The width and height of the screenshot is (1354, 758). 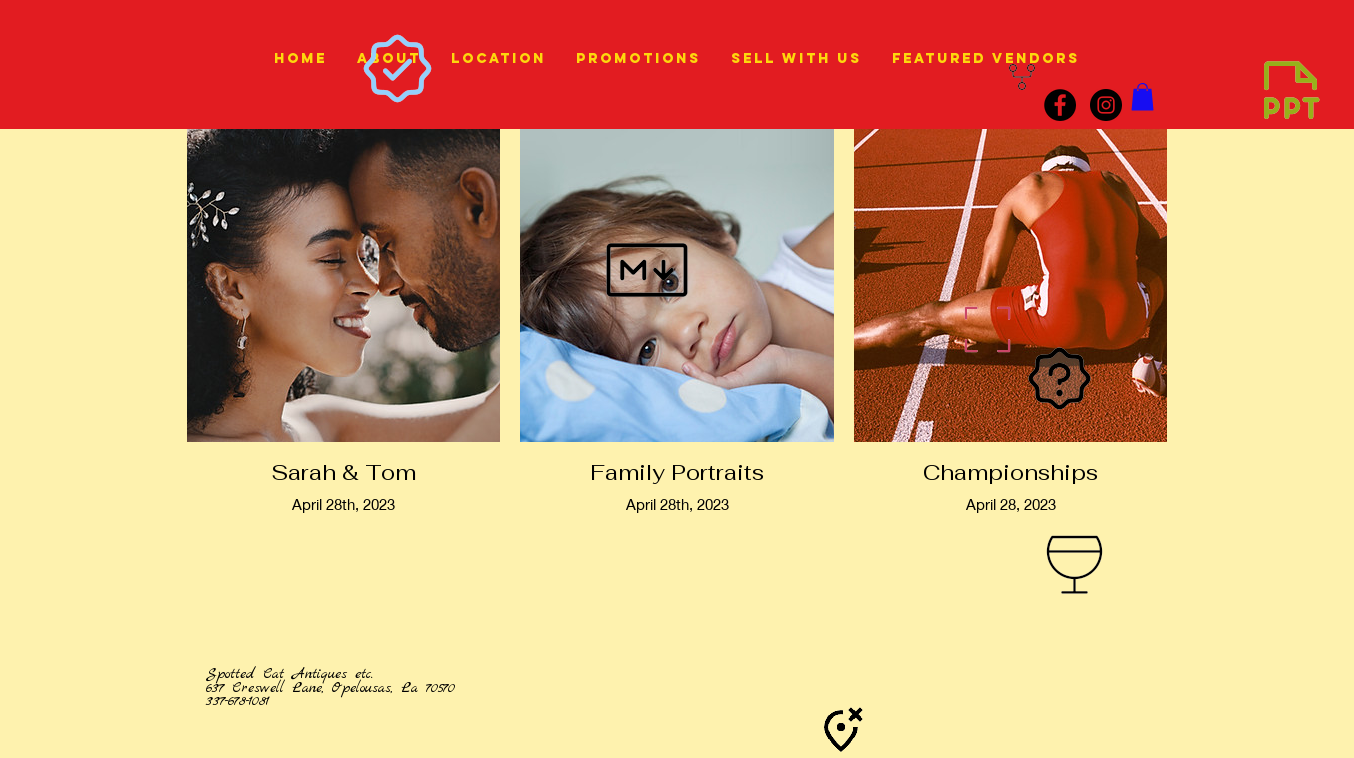 I want to click on access frequently asked questions or help center, so click(x=1059, y=378).